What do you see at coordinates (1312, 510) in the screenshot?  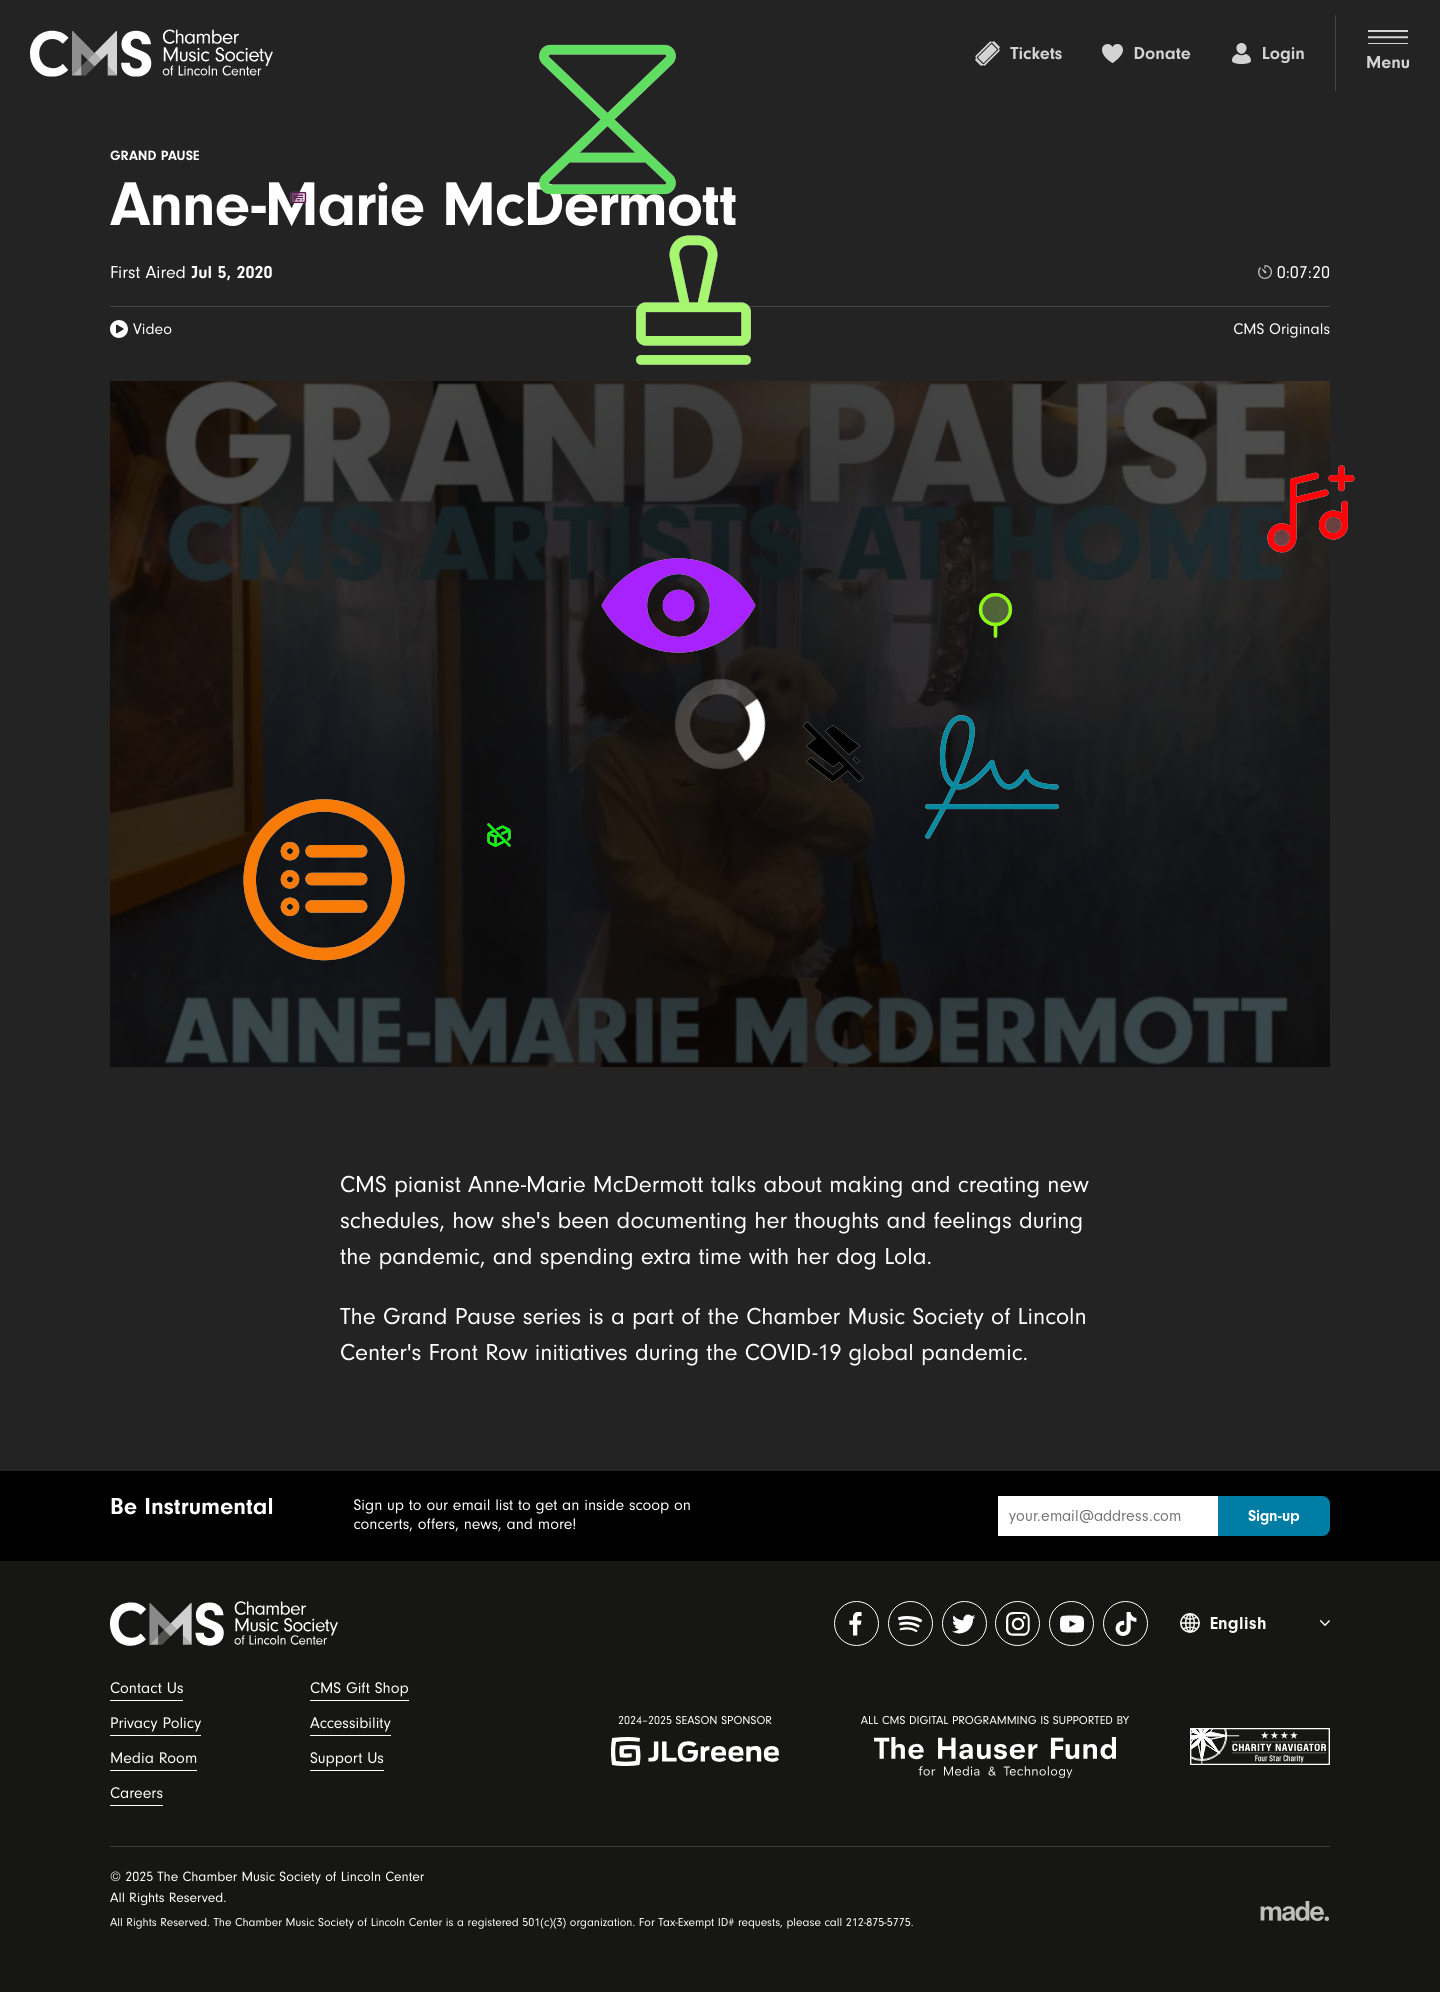 I see `add a new song to your library` at bounding box center [1312, 510].